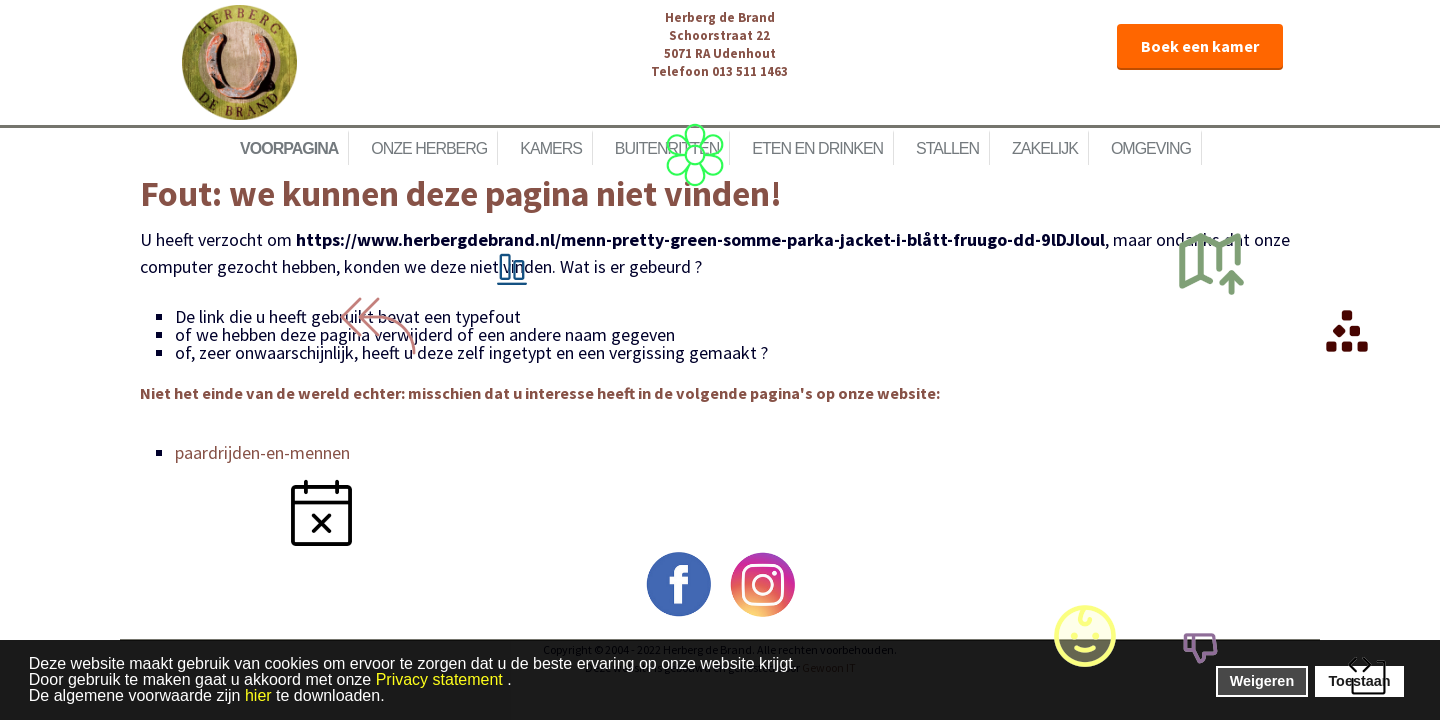  What do you see at coordinates (378, 326) in the screenshot?
I see `reply all to a message or email` at bounding box center [378, 326].